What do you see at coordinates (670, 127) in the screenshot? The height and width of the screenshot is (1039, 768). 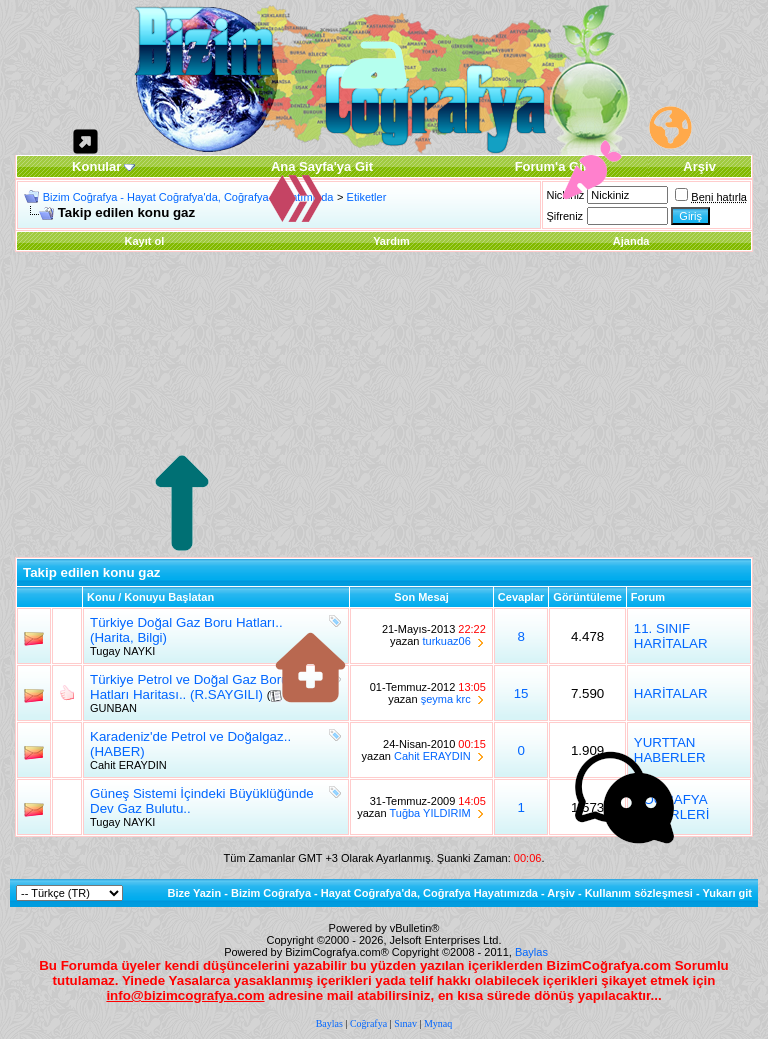 I see `switch to global or worldwide view` at bounding box center [670, 127].